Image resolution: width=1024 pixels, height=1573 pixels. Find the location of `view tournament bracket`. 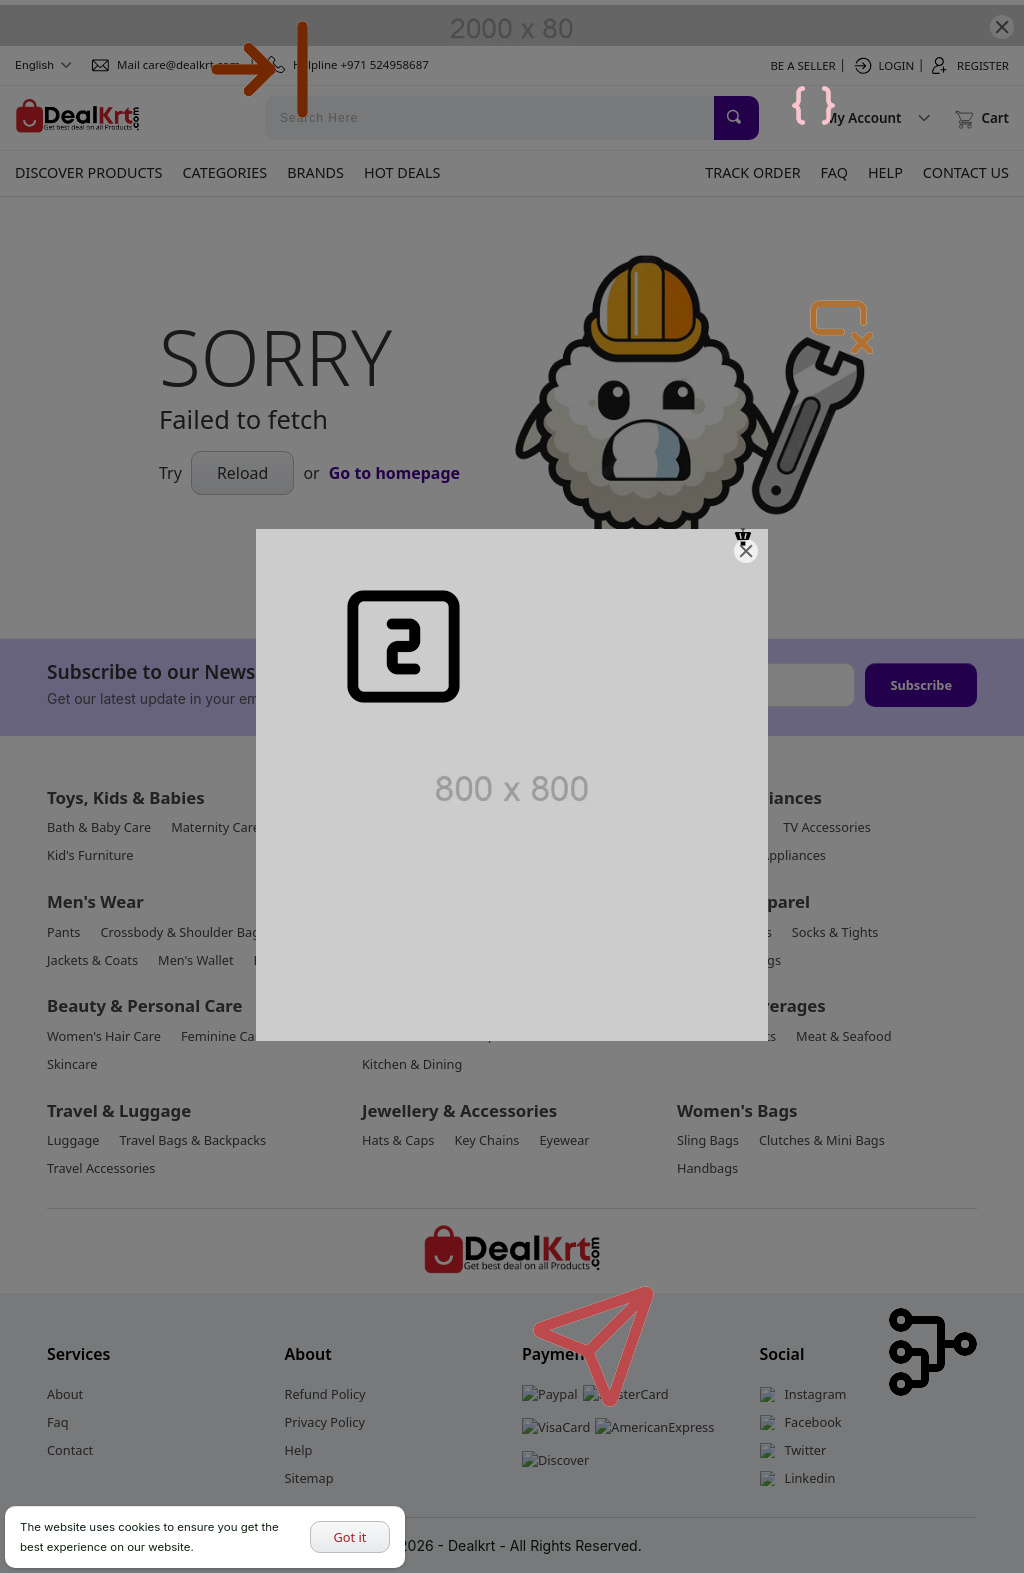

view tournament bracket is located at coordinates (933, 1352).